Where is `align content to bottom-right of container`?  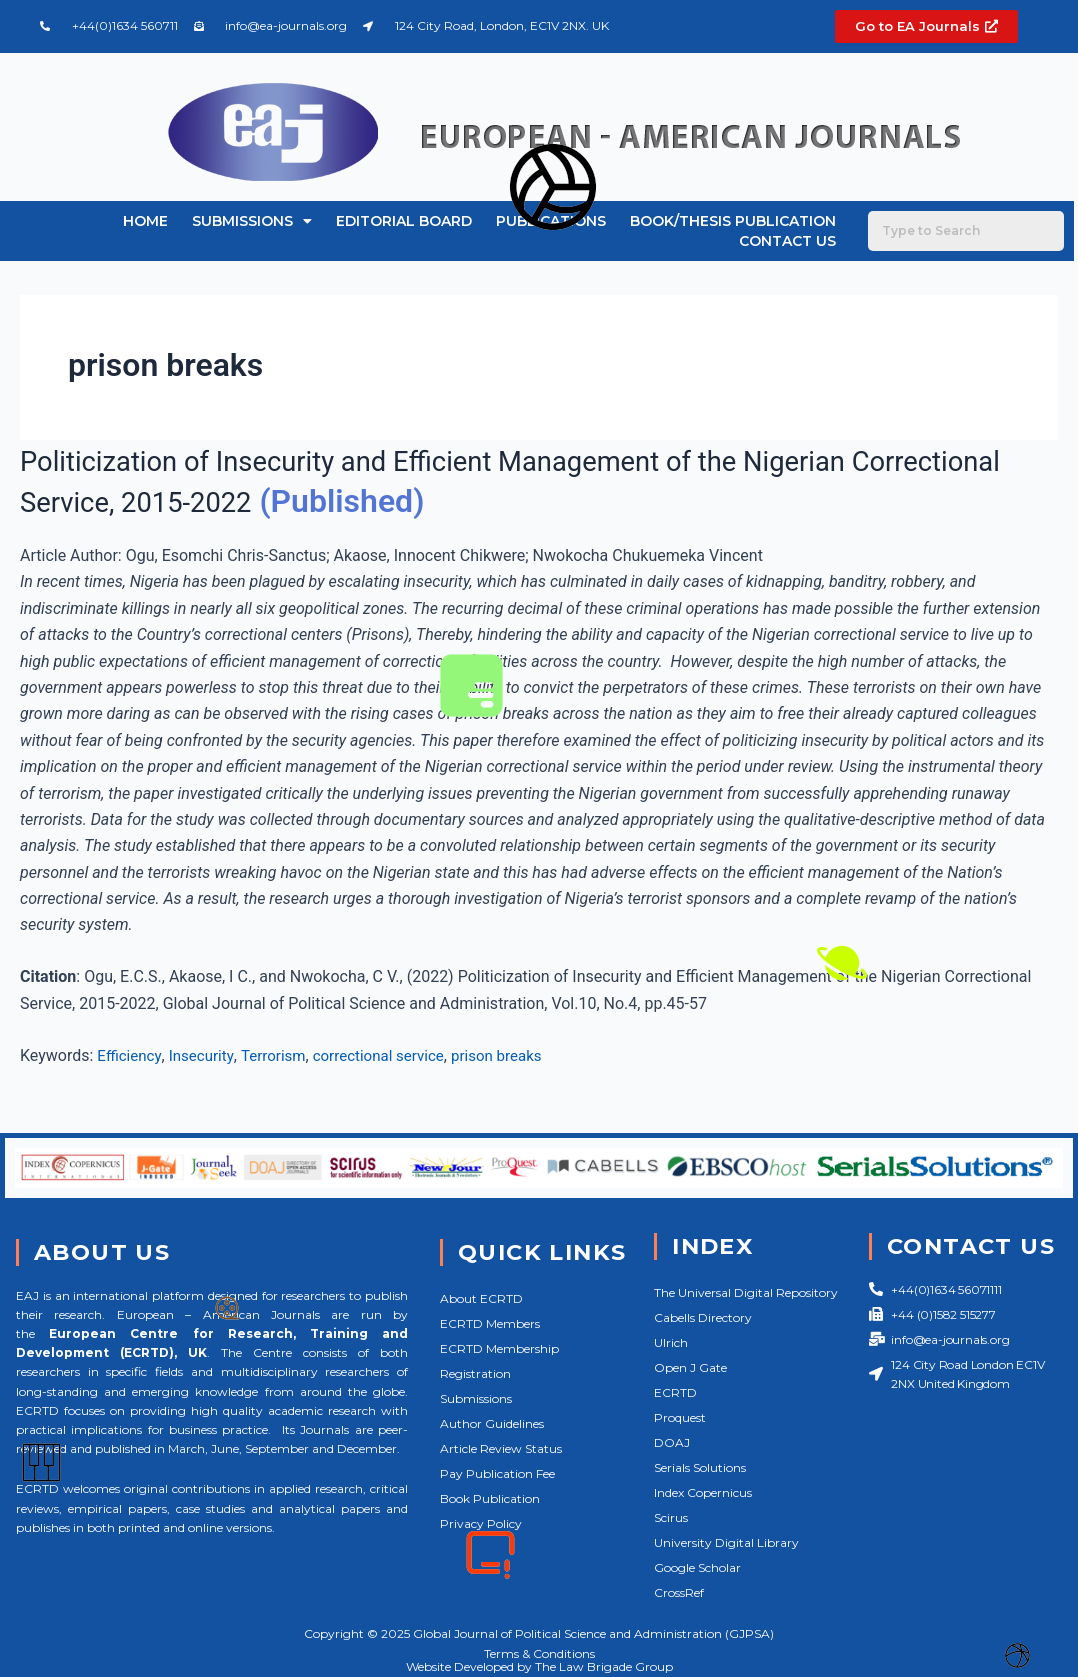
align content to bottom-right of container is located at coordinates (471, 685).